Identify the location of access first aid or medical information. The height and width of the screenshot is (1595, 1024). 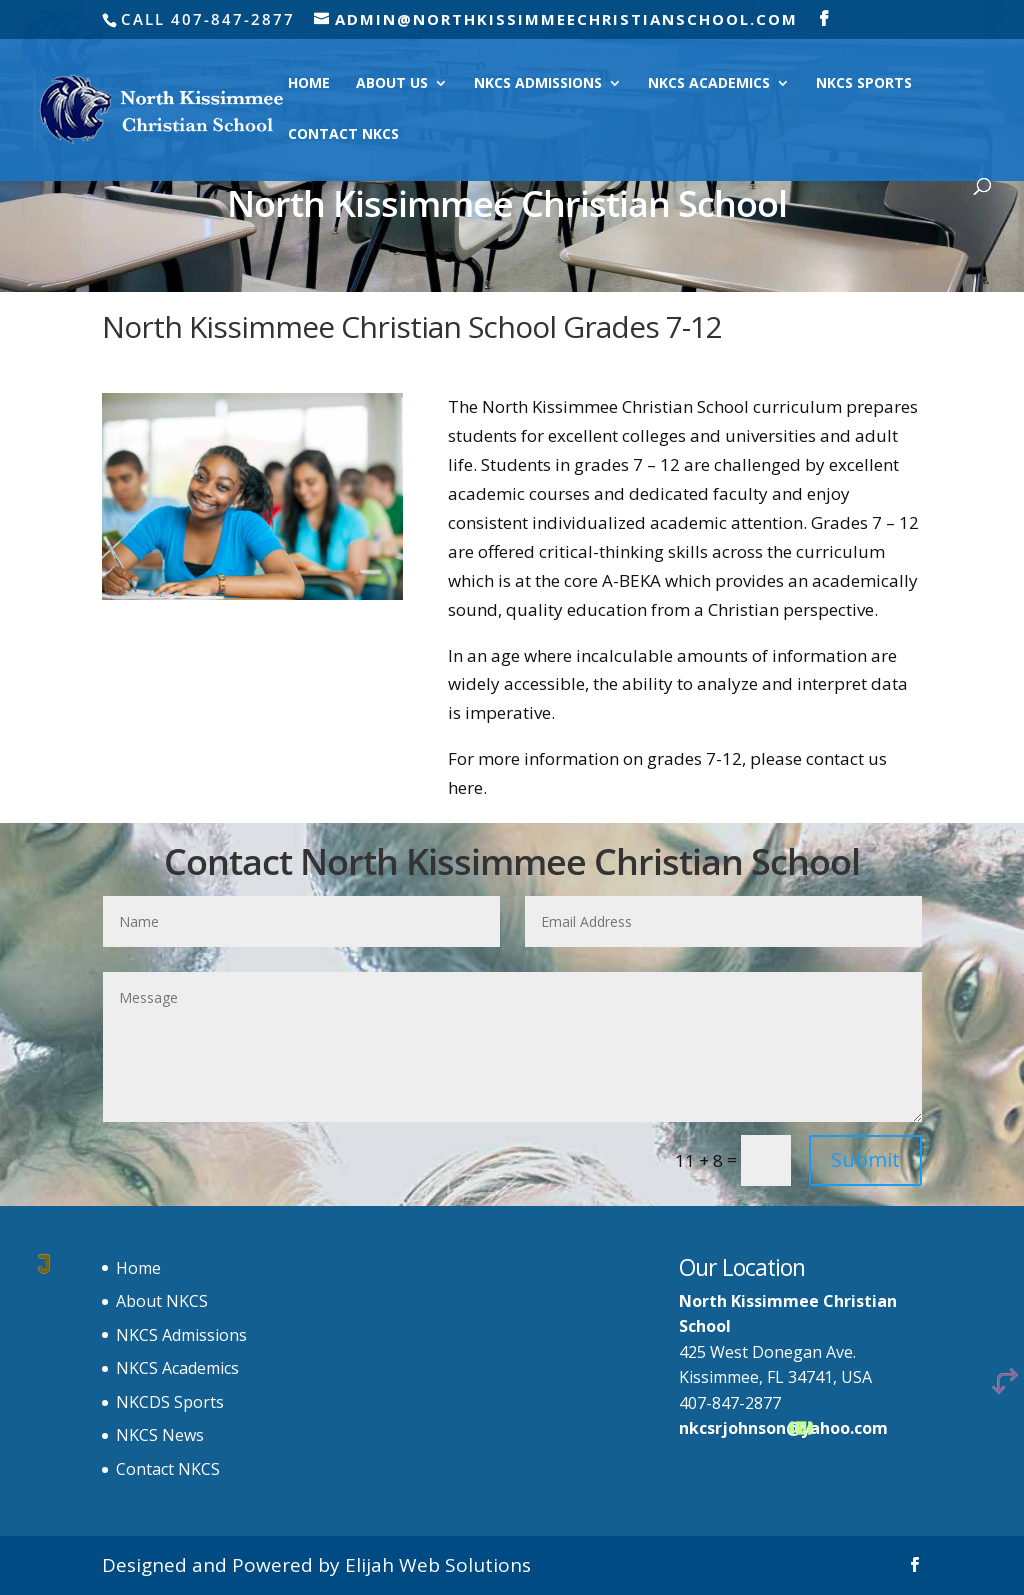
(801, 1428).